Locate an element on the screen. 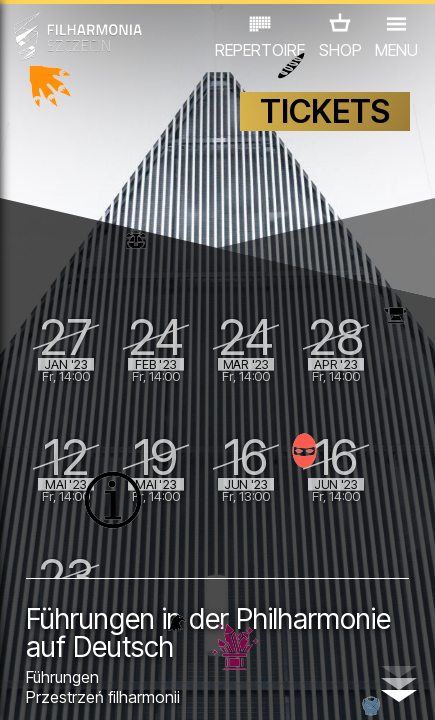 The image size is (435, 720). access the crystal shrine location in-game is located at coordinates (234, 646).